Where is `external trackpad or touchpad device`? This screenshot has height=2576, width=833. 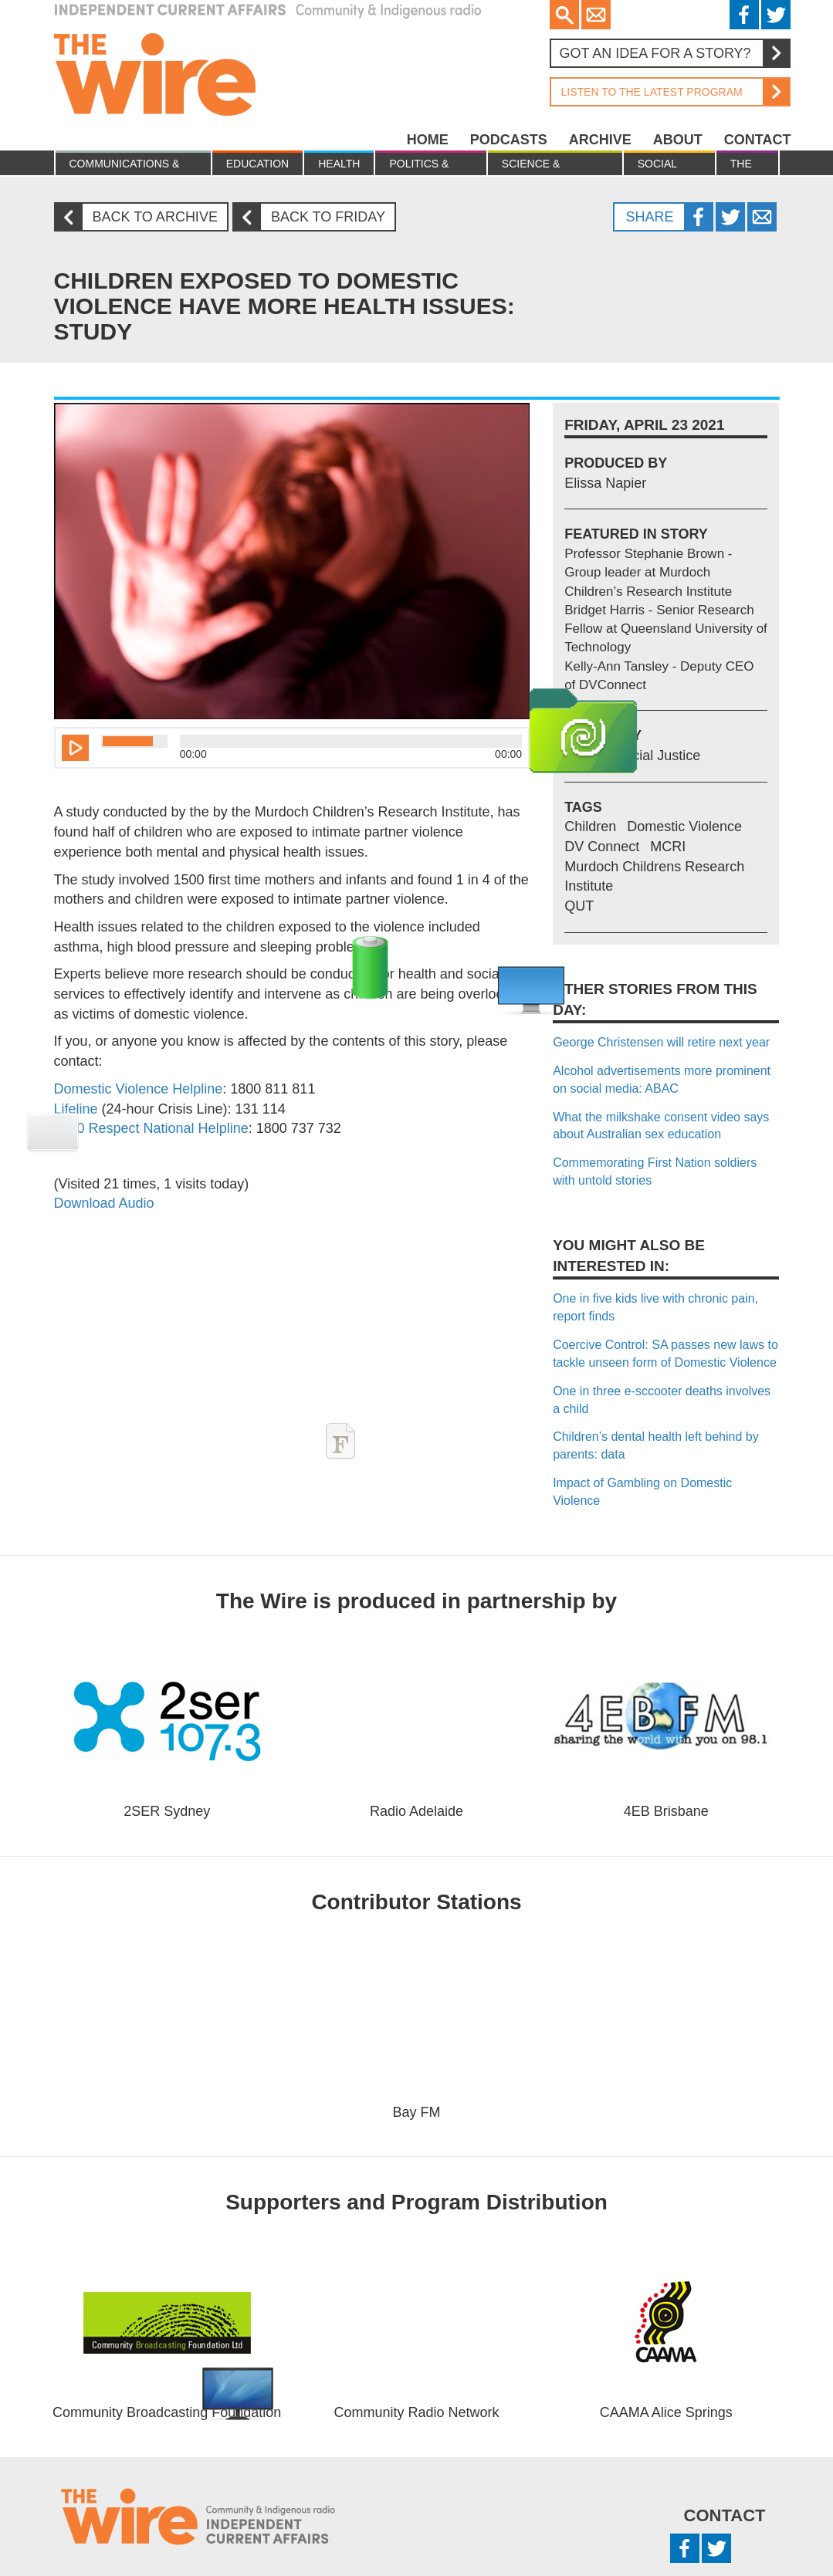
external trackpad or touchpad device is located at coordinates (52, 1131).